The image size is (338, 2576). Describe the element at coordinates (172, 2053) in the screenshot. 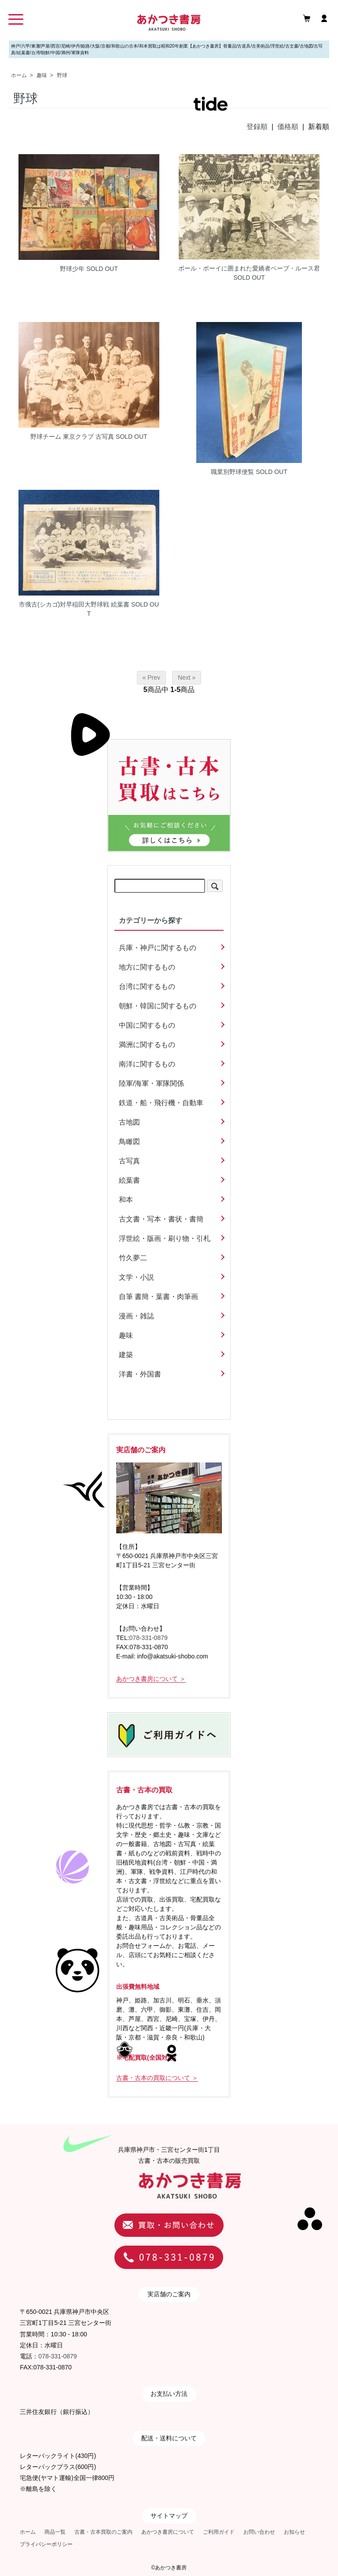

I see `open odnoklassniki social network` at that location.